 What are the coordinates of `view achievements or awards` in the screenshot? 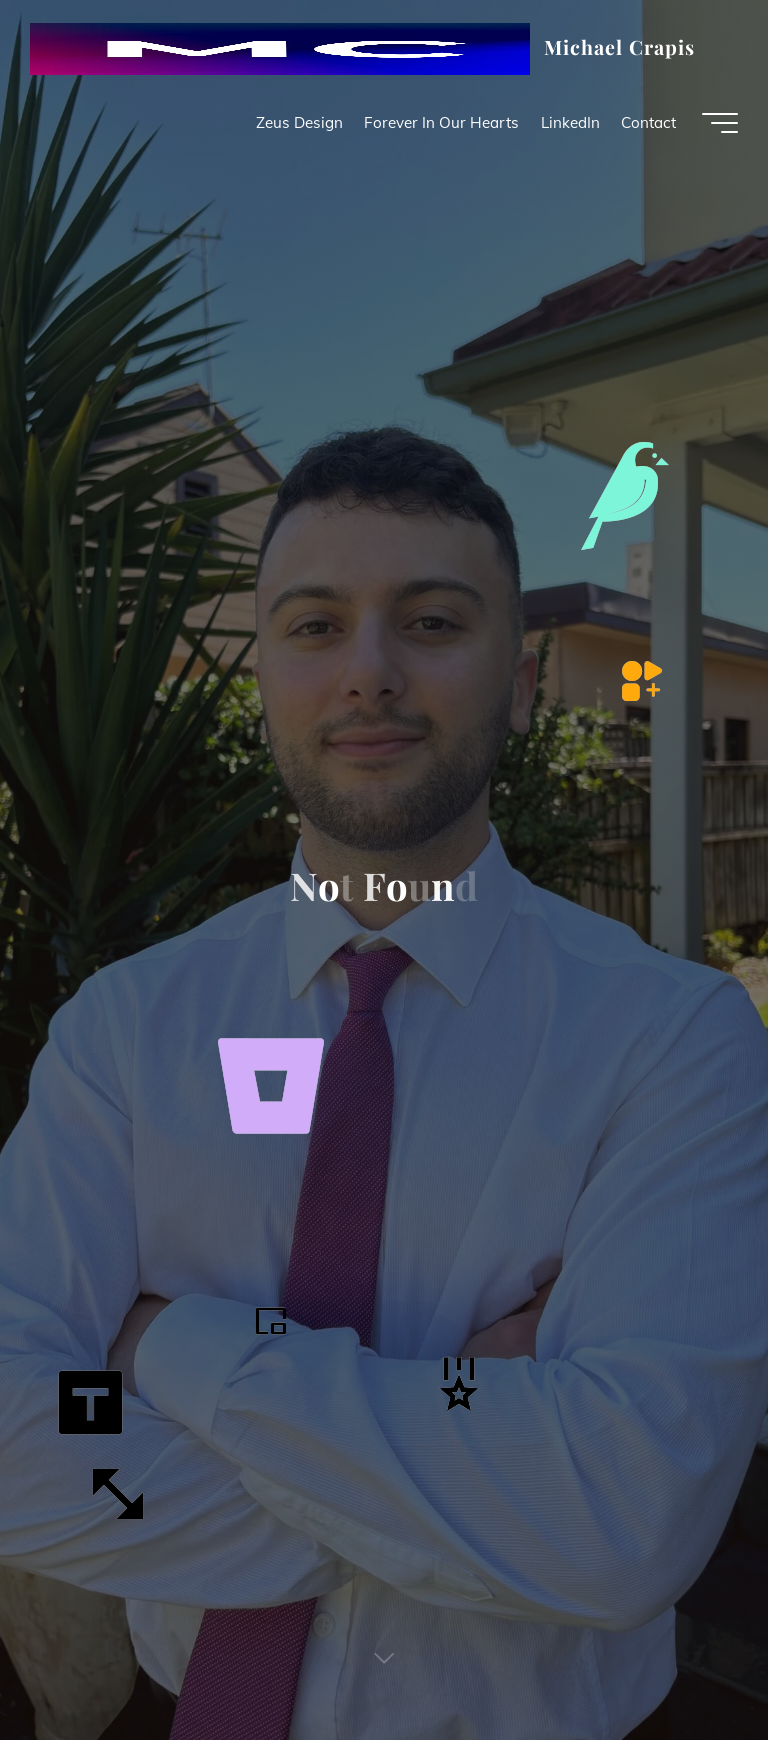 It's located at (459, 1383).